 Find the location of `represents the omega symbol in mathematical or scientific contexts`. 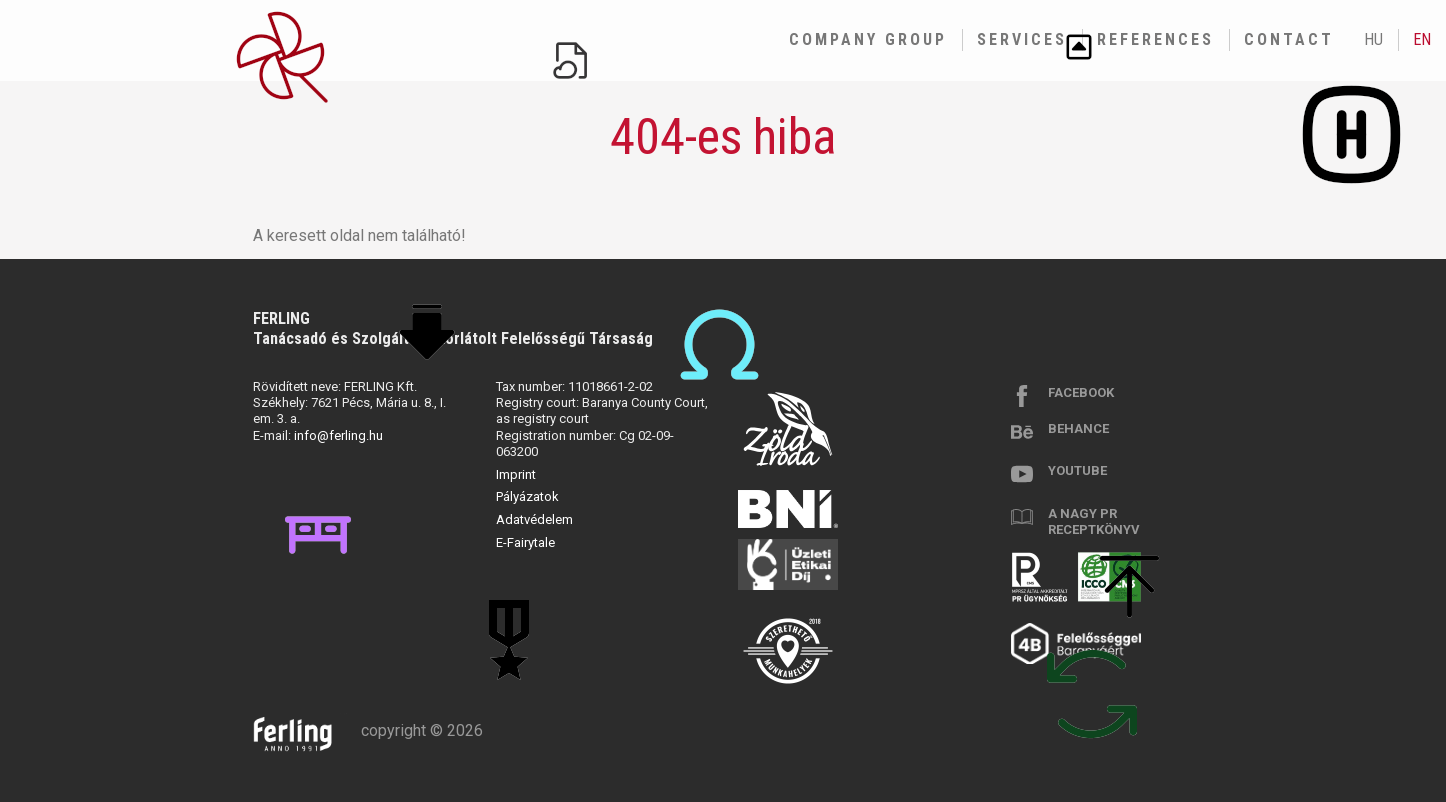

represents the omega symbol in mathematical or scientific contexts is located at coordinates (719, 344).